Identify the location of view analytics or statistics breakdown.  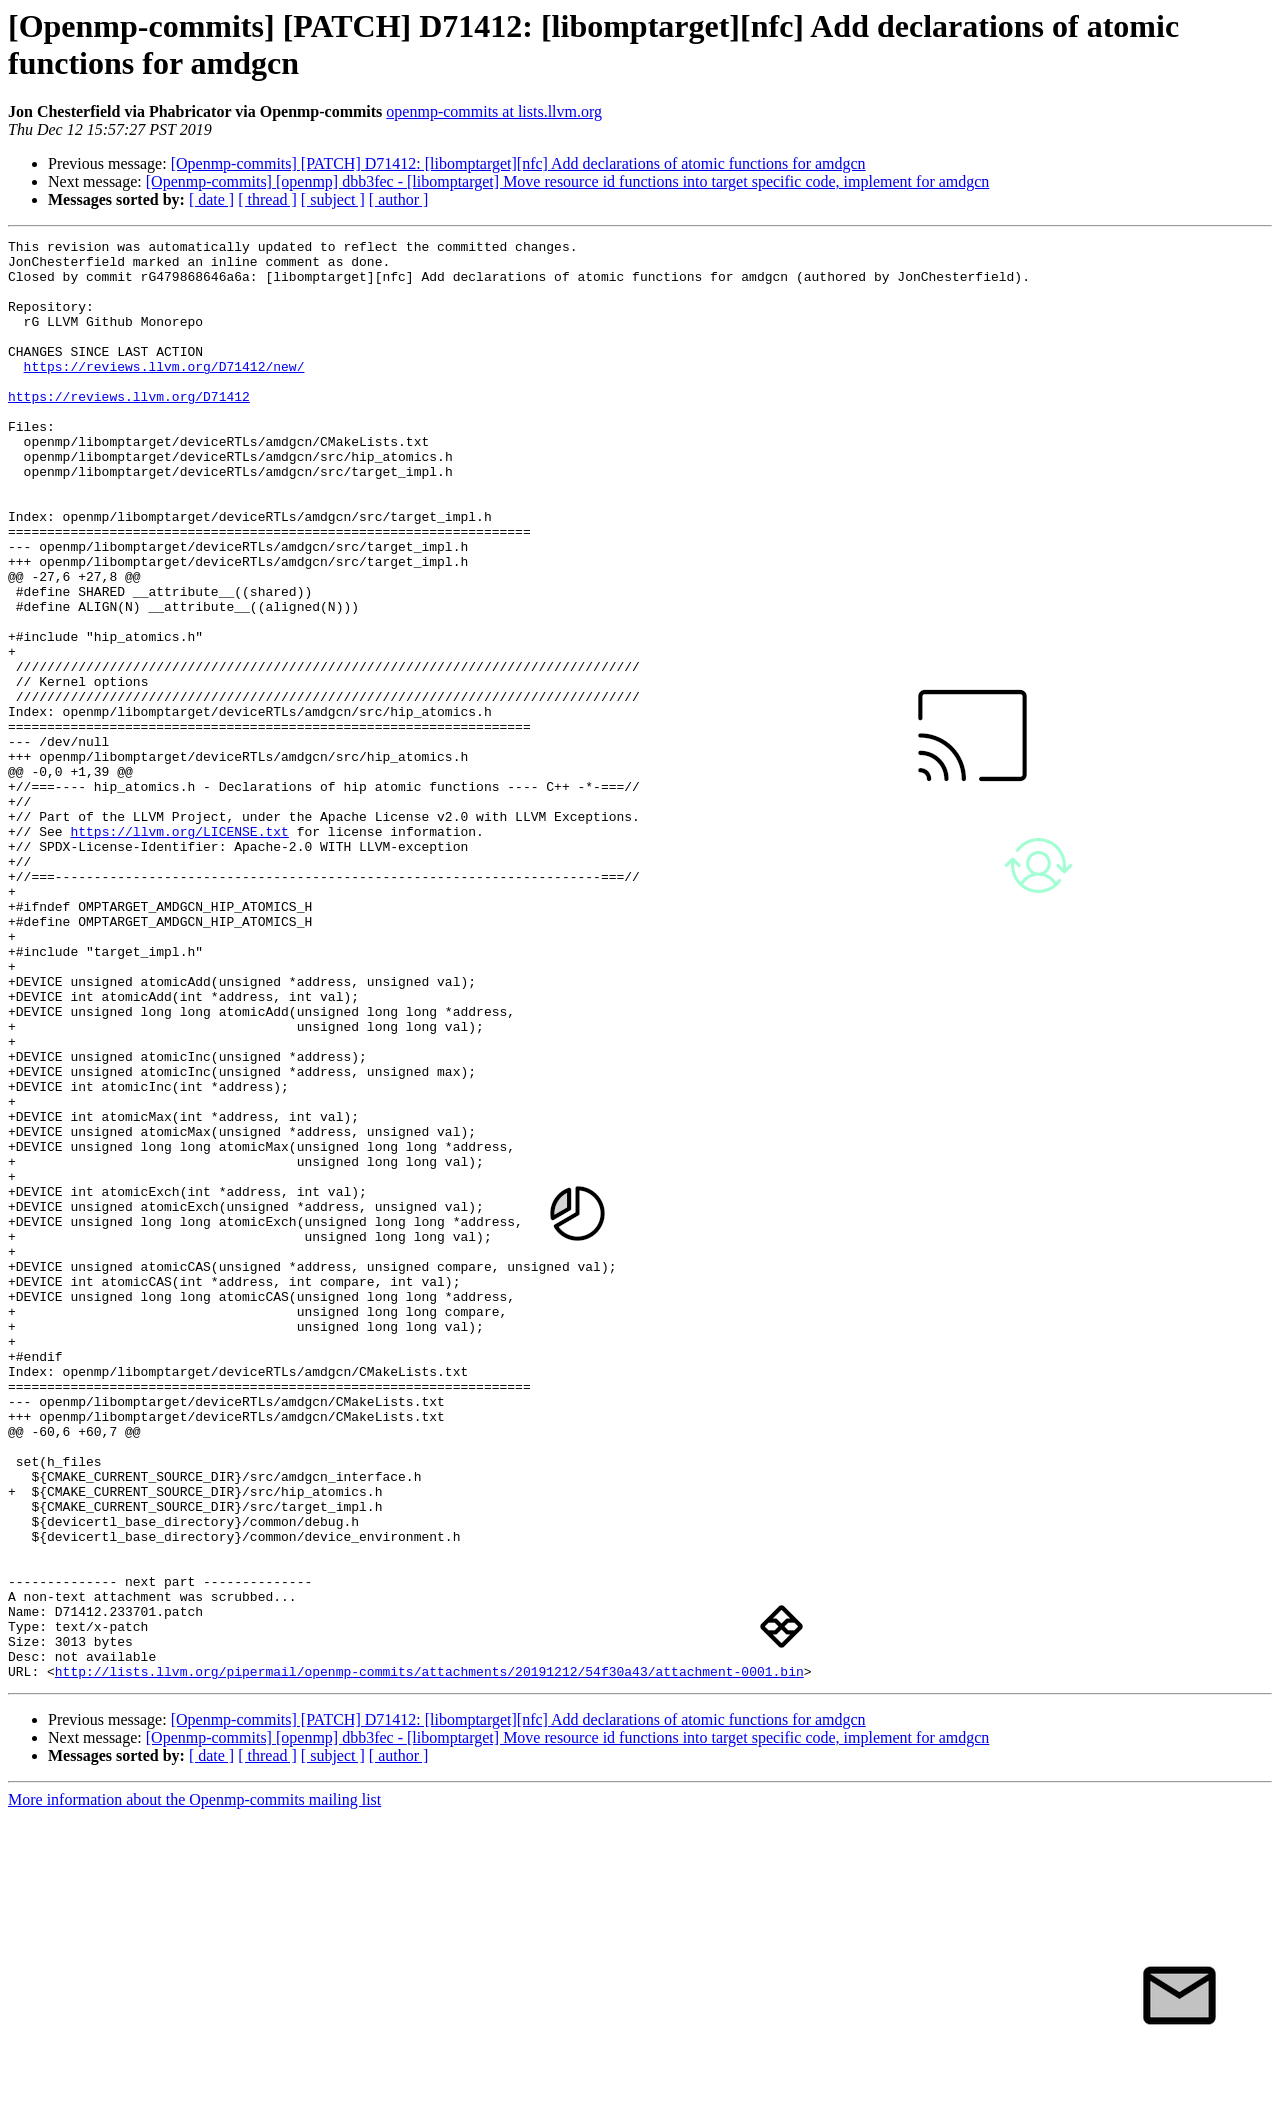
(577, 1213).